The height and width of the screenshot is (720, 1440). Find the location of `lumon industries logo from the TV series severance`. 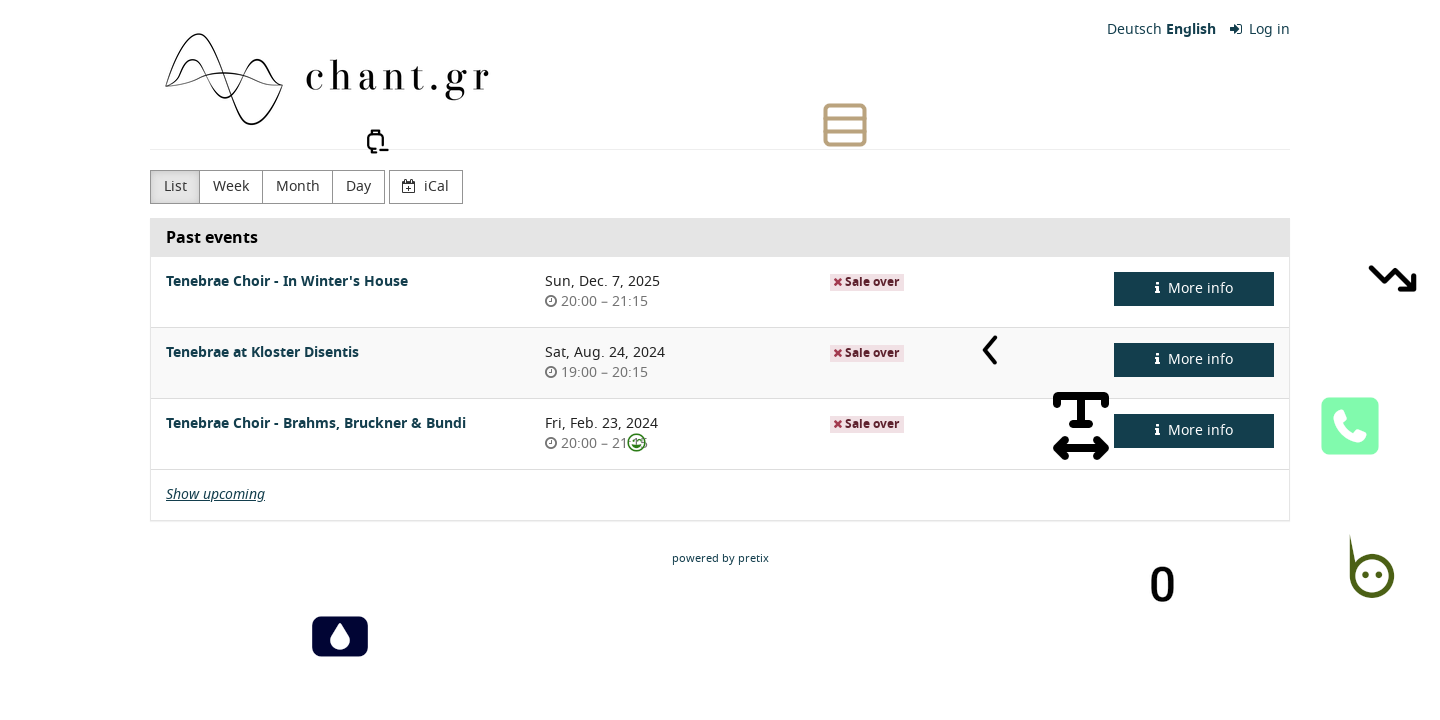

lumon industries logo from the TV series severance is located at coordinates (340, 638).